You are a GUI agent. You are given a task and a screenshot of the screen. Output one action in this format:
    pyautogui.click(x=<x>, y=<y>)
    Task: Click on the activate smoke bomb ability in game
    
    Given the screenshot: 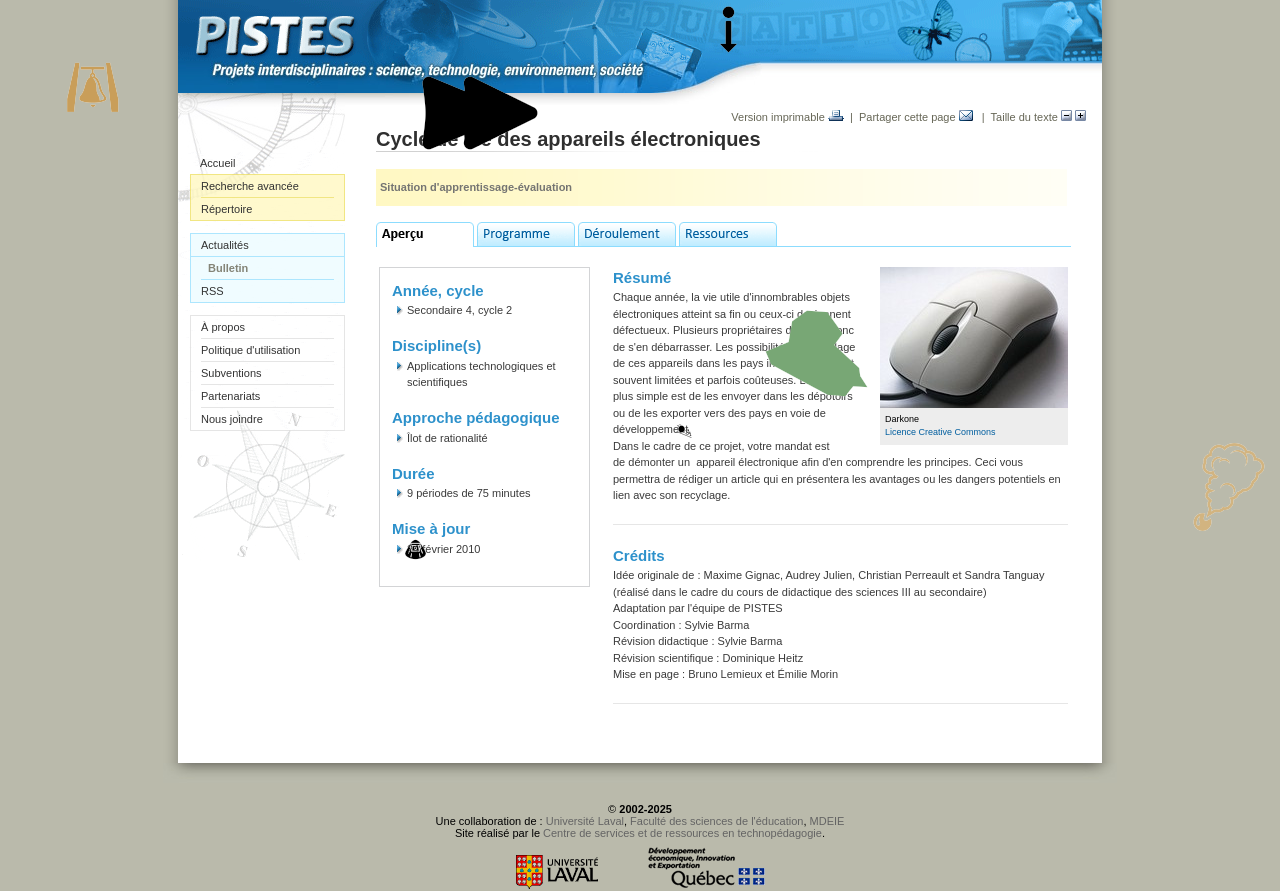 What is the action you would take?
    pyautogui.click(x=1229, y=487)
    